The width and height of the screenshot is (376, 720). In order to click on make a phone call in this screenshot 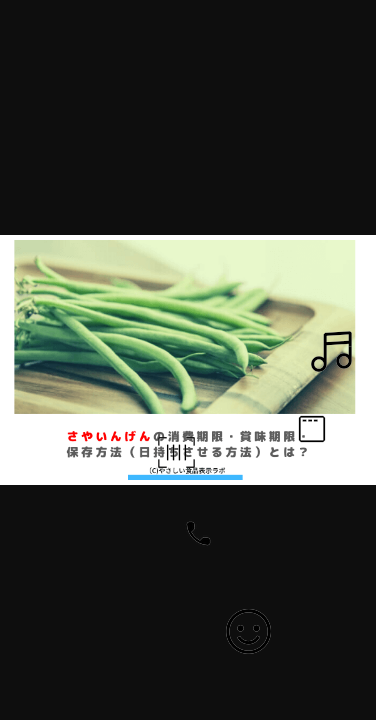, I will do `click(198, 533)`.